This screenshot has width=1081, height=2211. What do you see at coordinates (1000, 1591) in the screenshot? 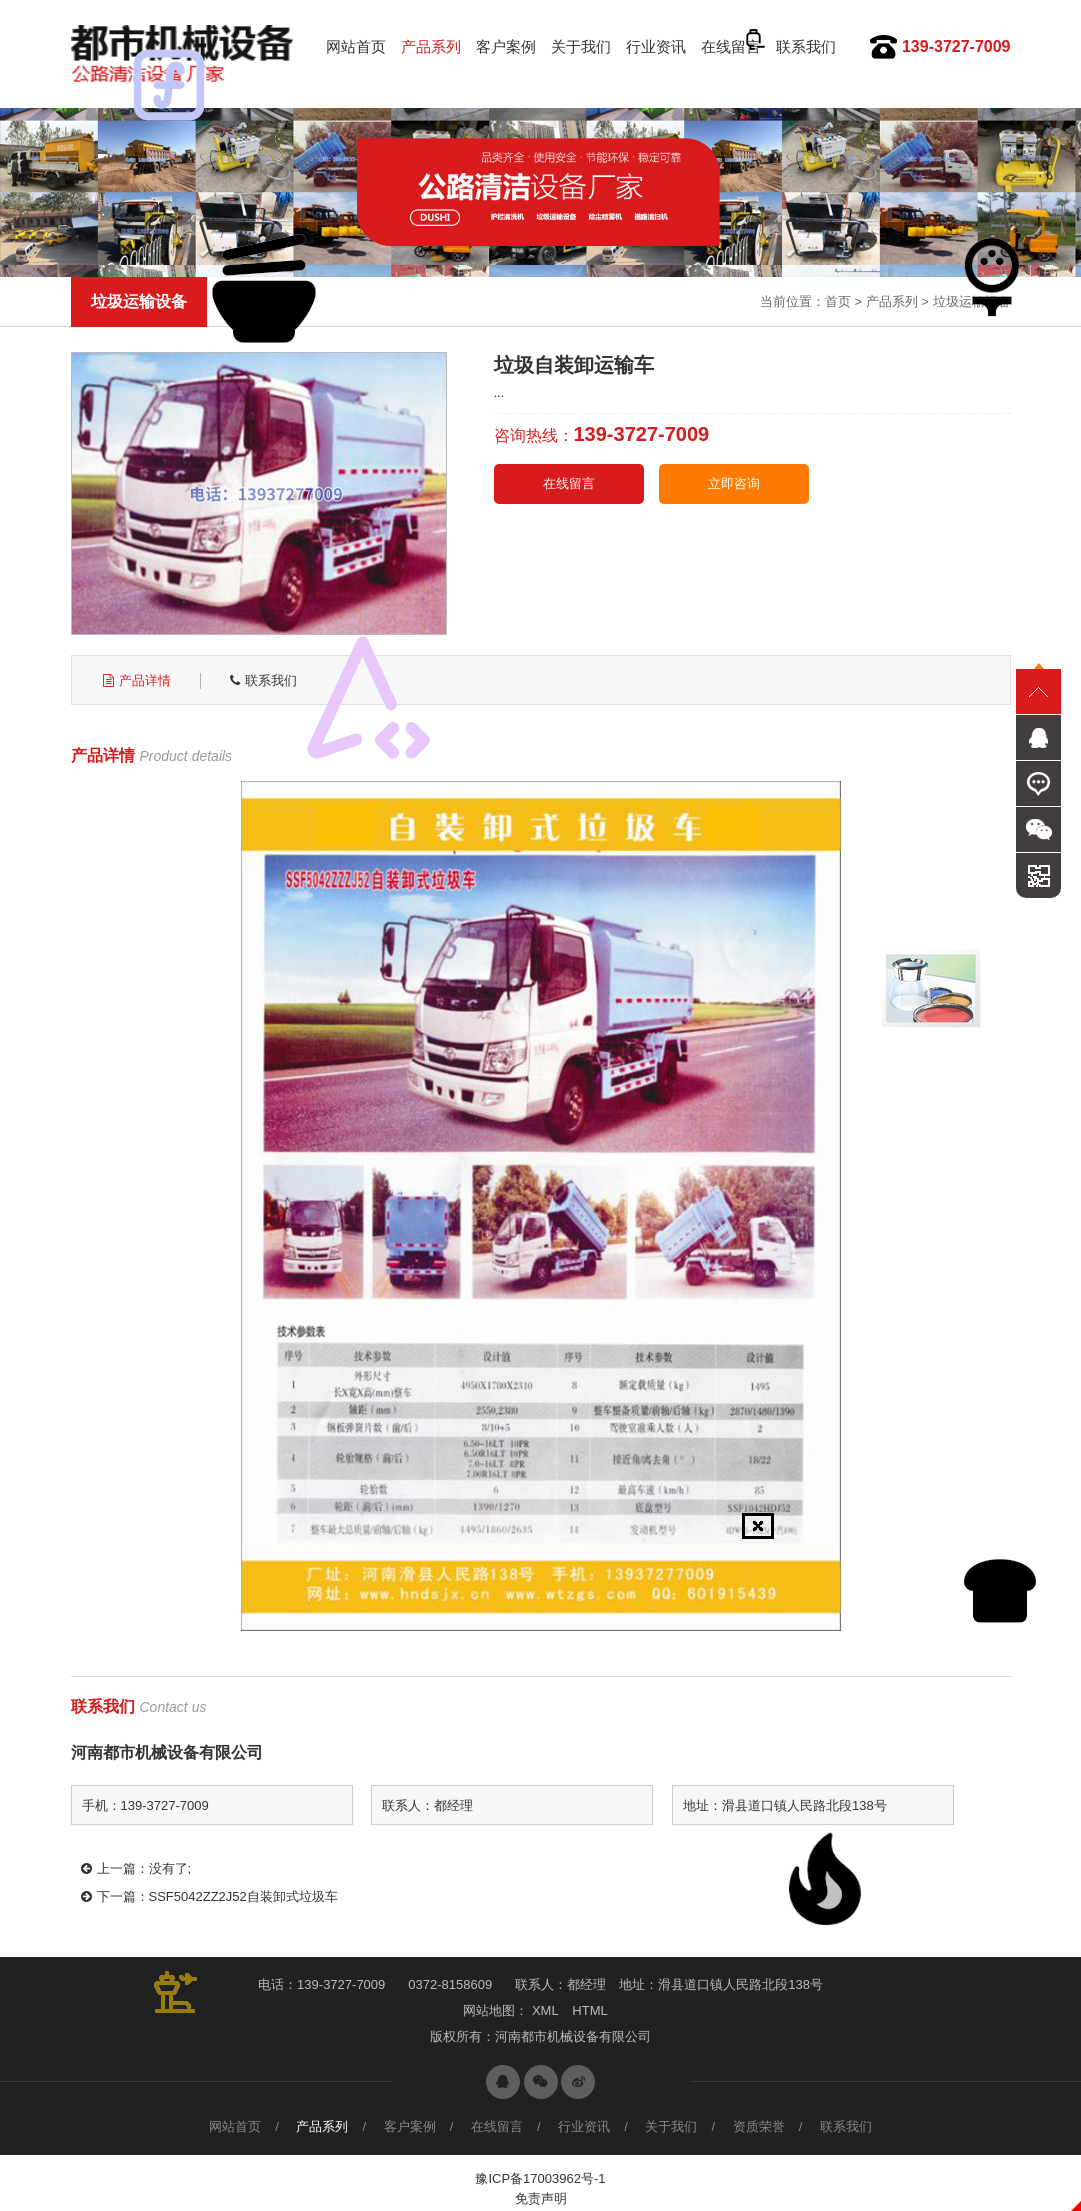
I see `access bakery or bread-related content` at bounding box center [1000, 1591].